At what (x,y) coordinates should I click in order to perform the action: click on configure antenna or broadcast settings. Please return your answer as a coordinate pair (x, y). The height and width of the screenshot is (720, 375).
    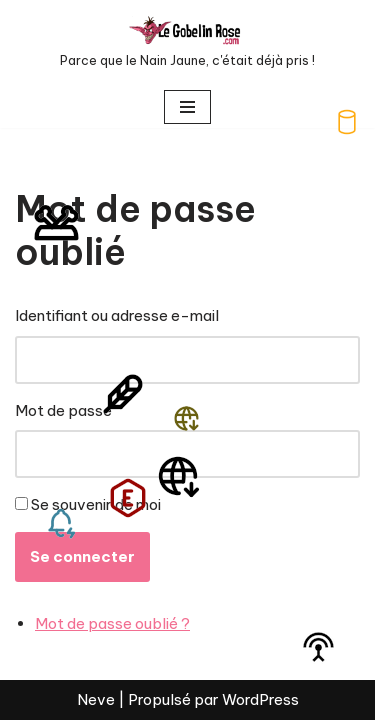
    Looking at the image, I should click on (318, 647).